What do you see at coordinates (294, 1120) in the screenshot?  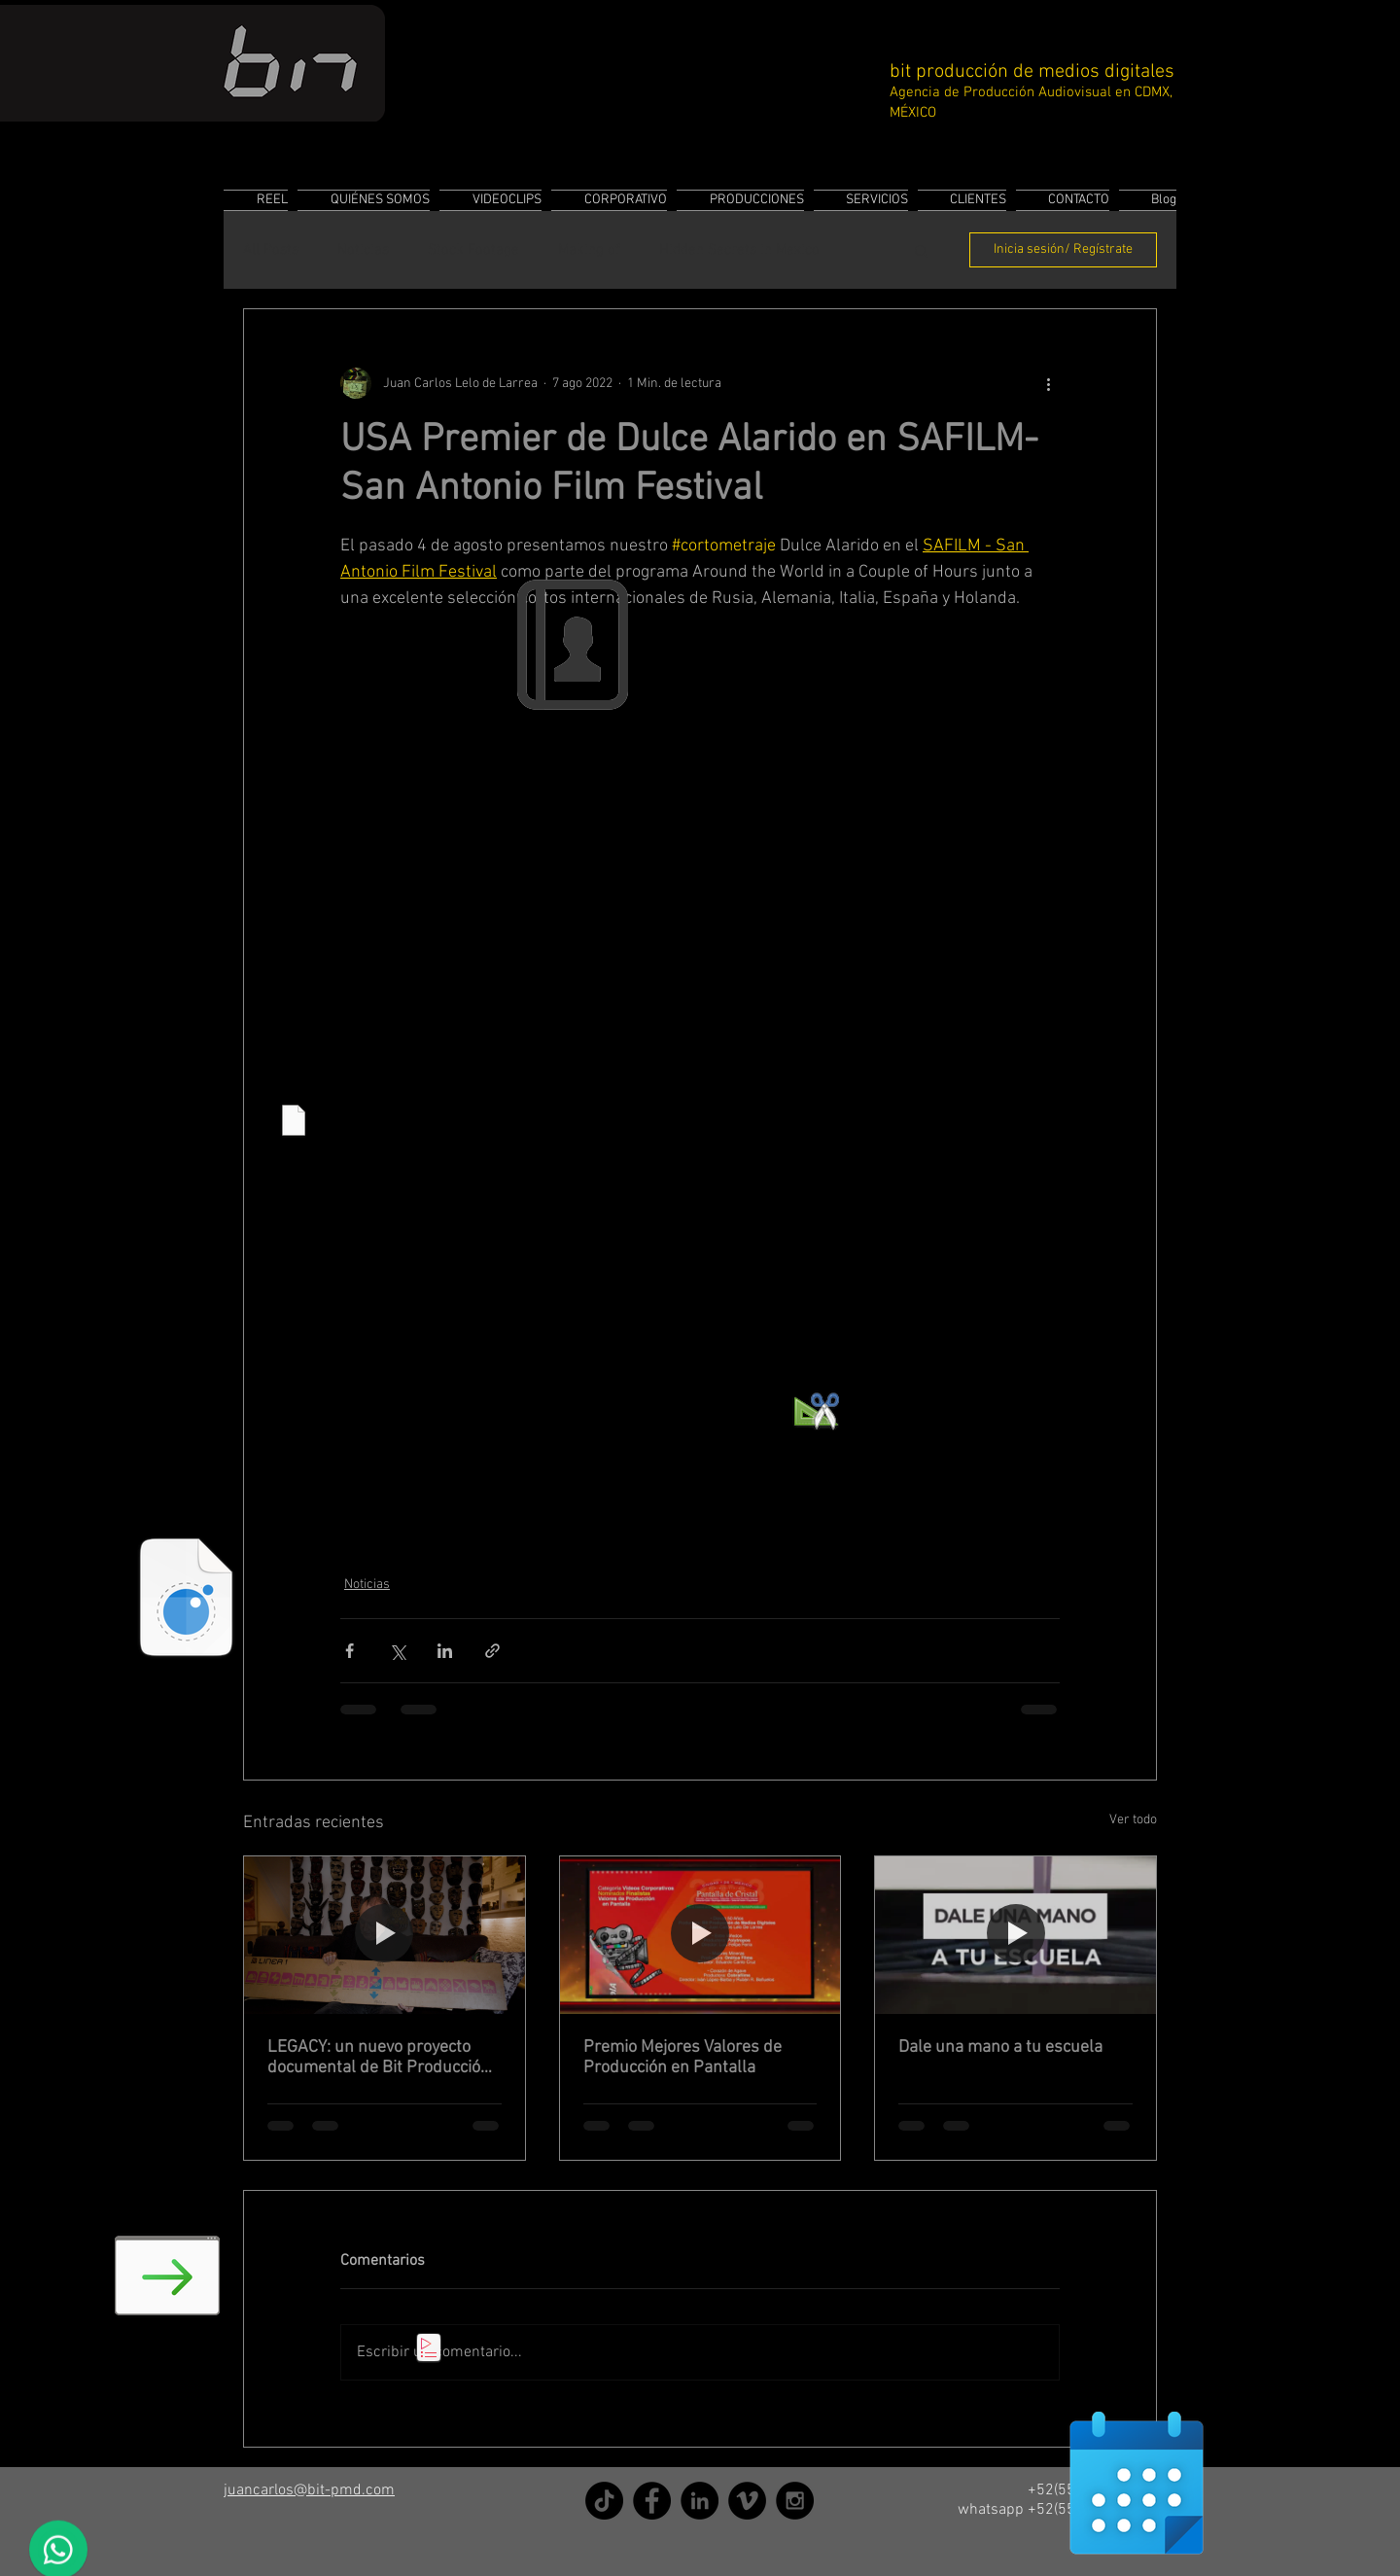 I see `a generic file or document` at bounding box center [294, 1120].